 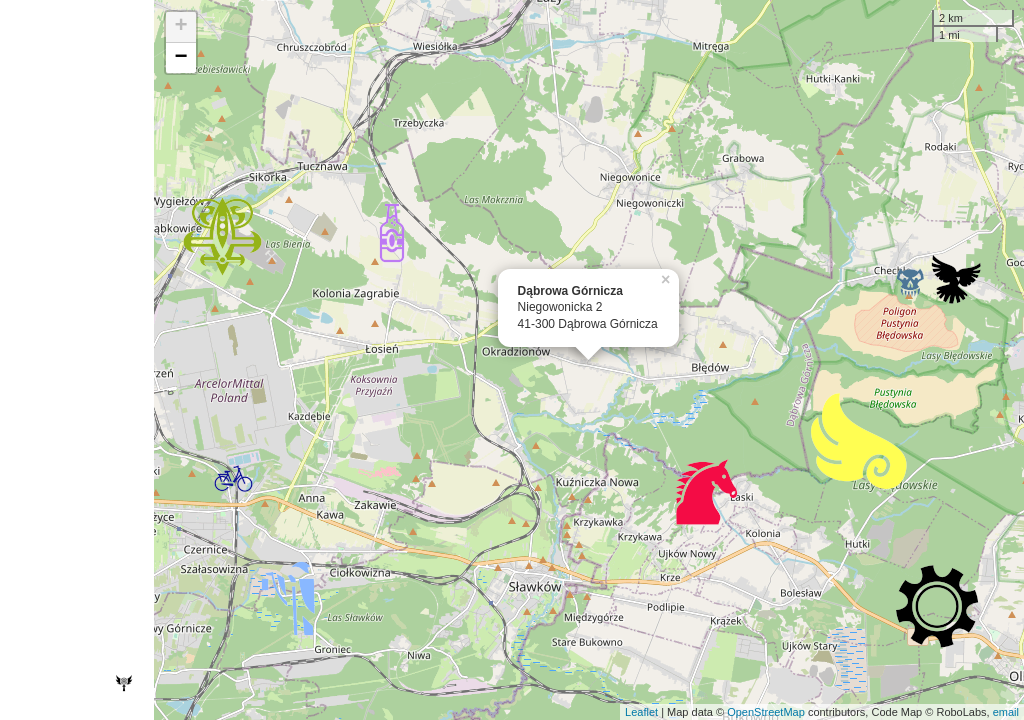 I want to click on indicates a monster or enemy character, so click(x=910, y=282).